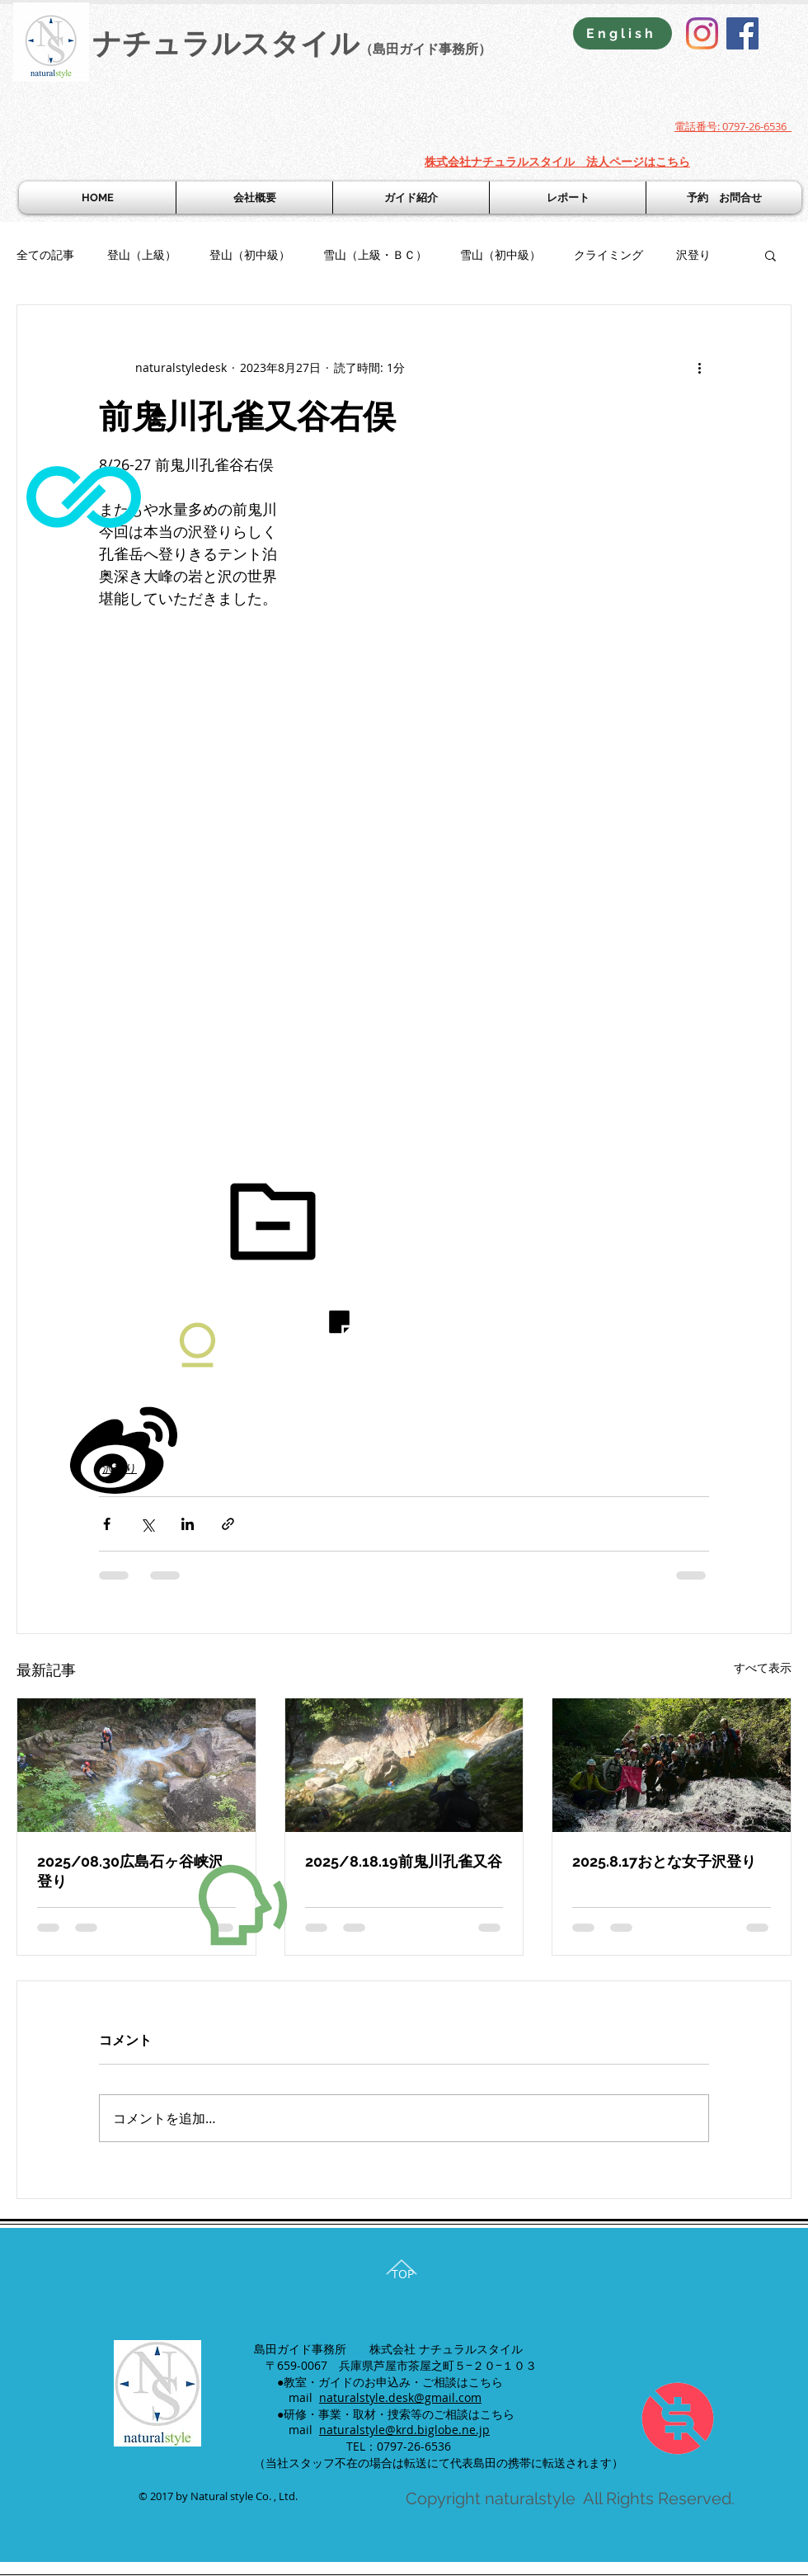 Image resolution: width=808 pixels, height=2576 pixels. Describe the element at coordinates (242, 1905) in the screenshot. I see `activate text-to-speech` at that location.